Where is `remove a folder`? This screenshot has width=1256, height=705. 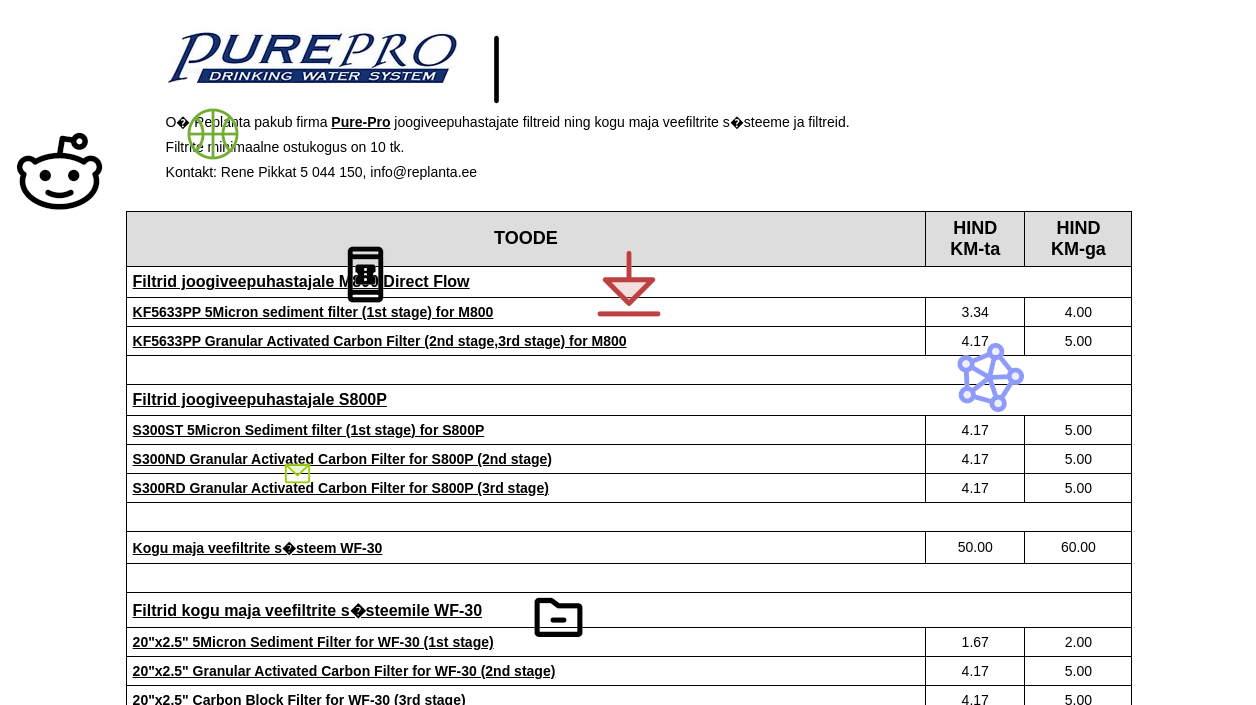
remove a folder is located at coordinates (558, 616).